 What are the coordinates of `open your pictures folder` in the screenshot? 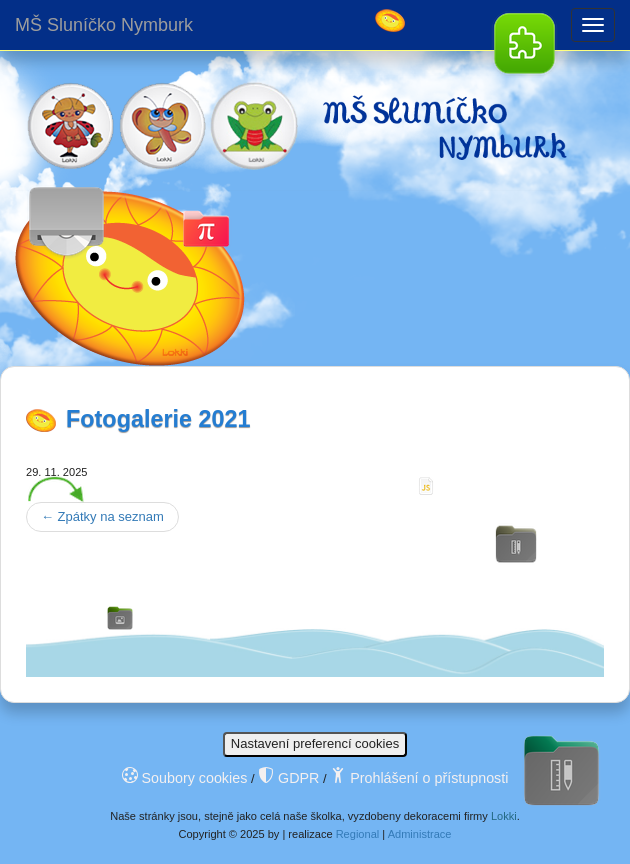 It's located at (120, 618).